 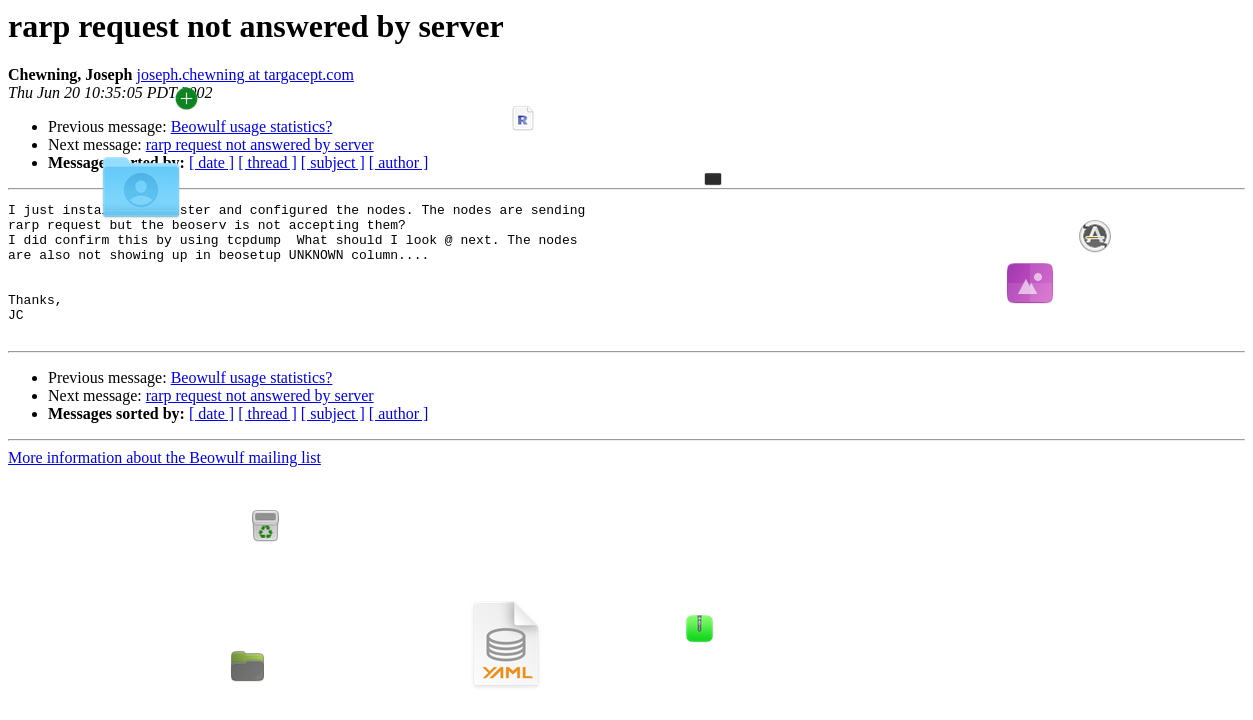 What do you see at coordinates (506, 645) in the screenshot?
I see `a yaml configuration file` at bounding box center [506, 645].